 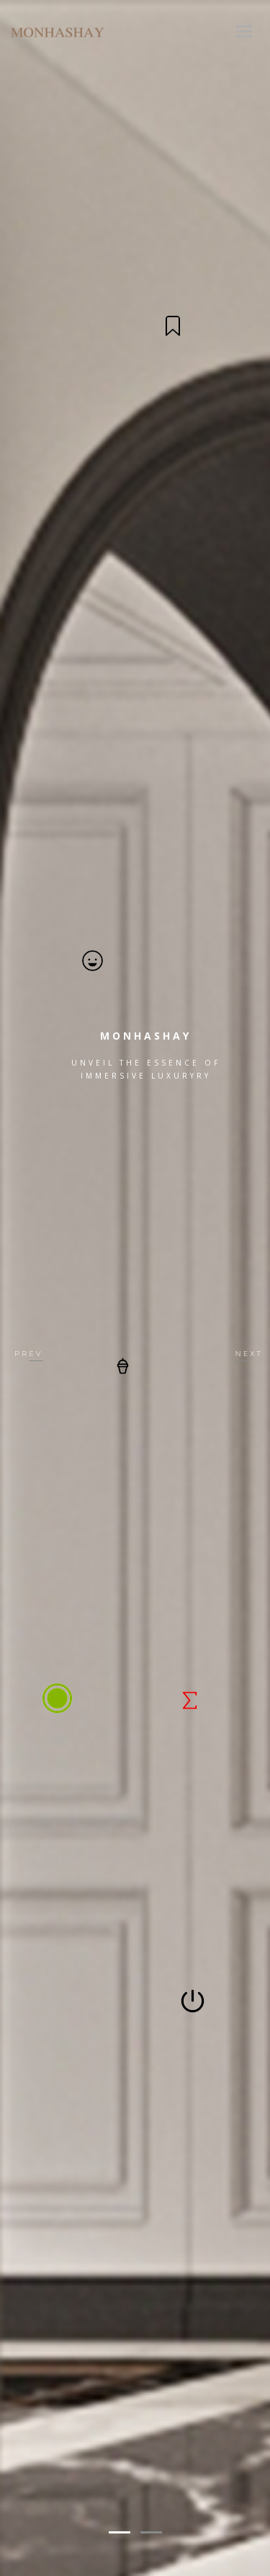 What do you see at coordinates (192, 2001) in the screenshot?
I see `turn off or shut down the device` at bounding box center [192, 2001].